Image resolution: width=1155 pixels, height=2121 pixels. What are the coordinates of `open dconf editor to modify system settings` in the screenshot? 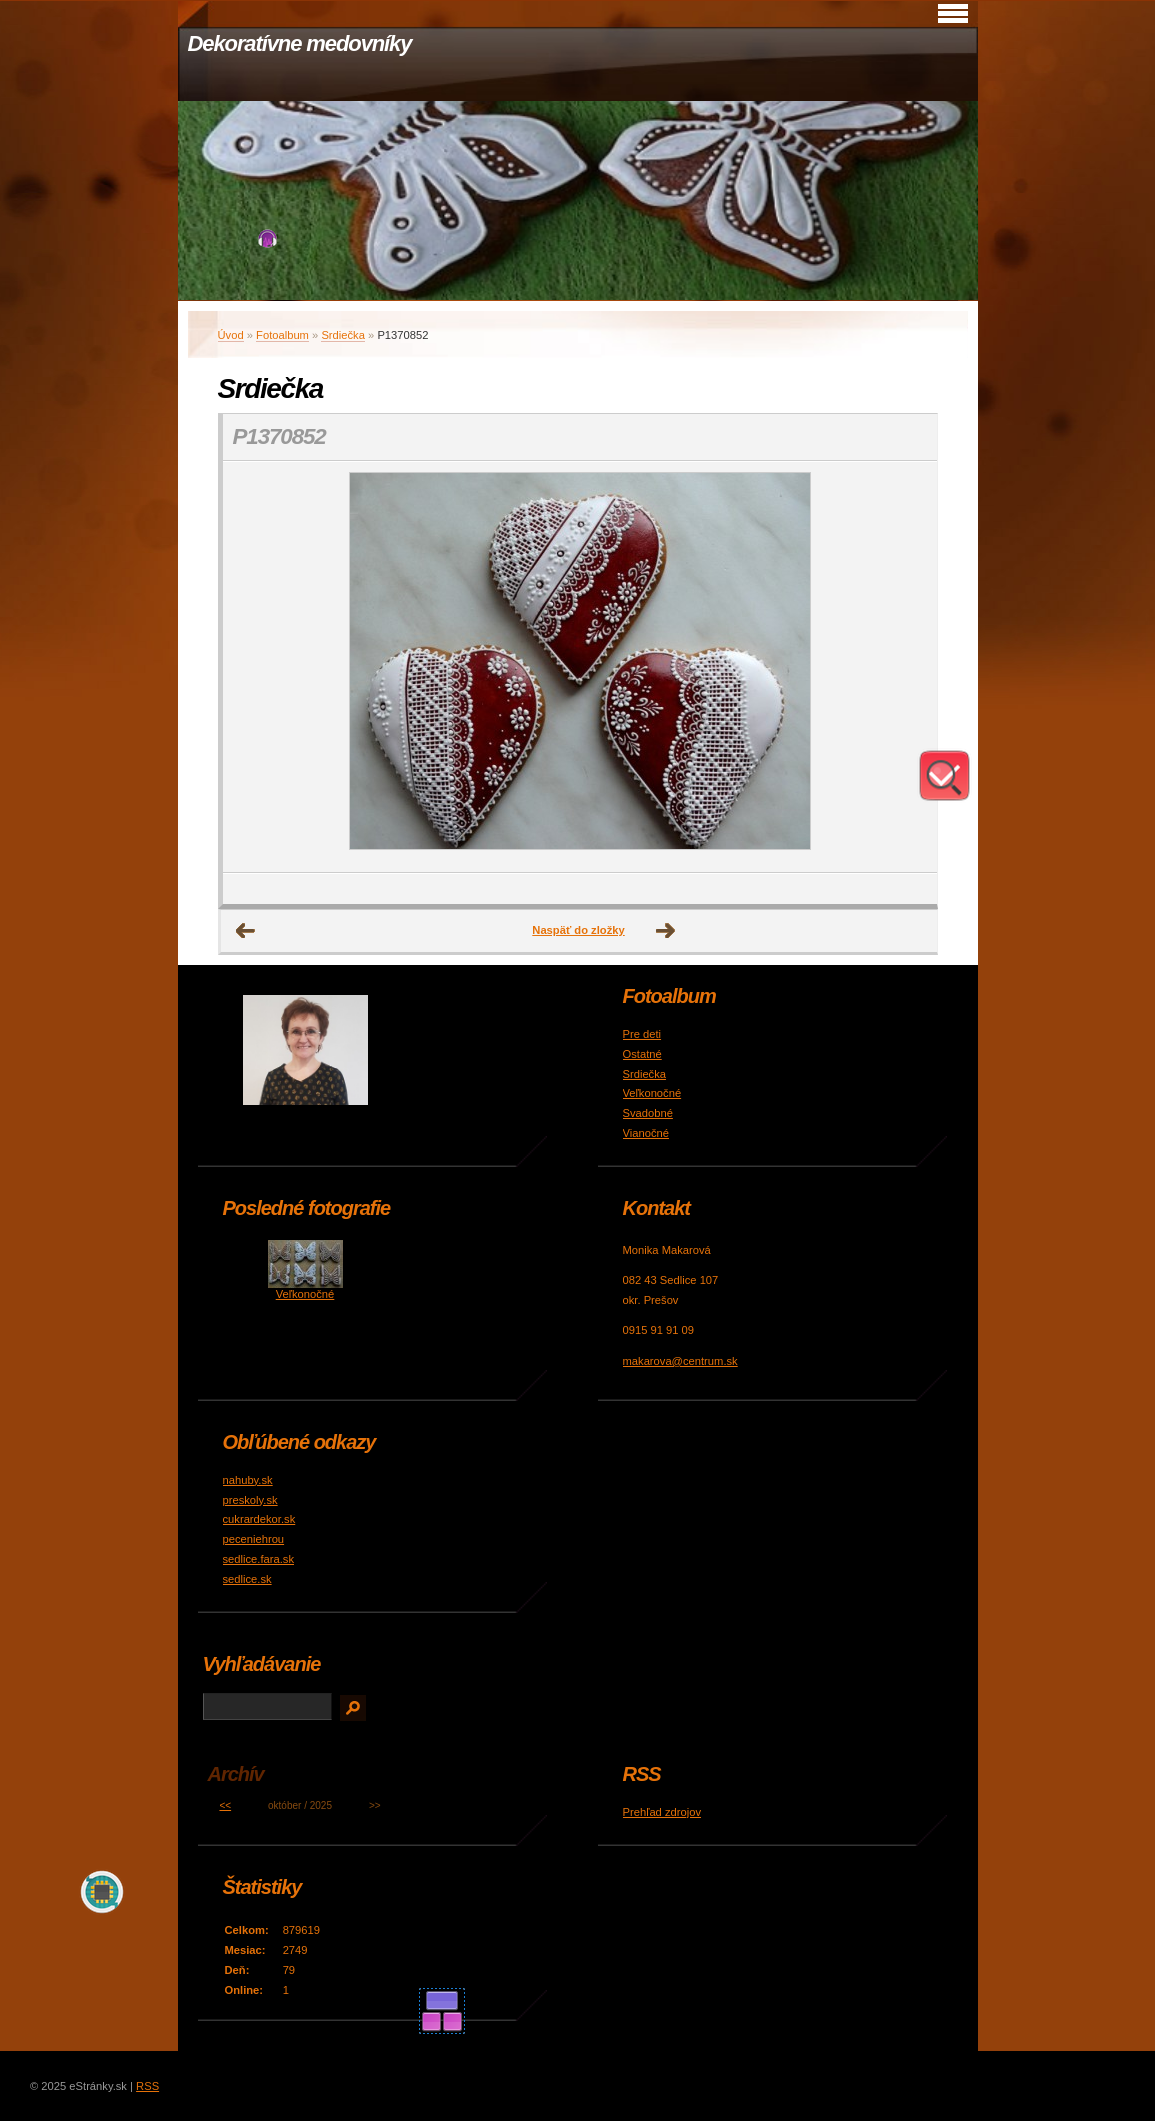 It's located at (944, 775).